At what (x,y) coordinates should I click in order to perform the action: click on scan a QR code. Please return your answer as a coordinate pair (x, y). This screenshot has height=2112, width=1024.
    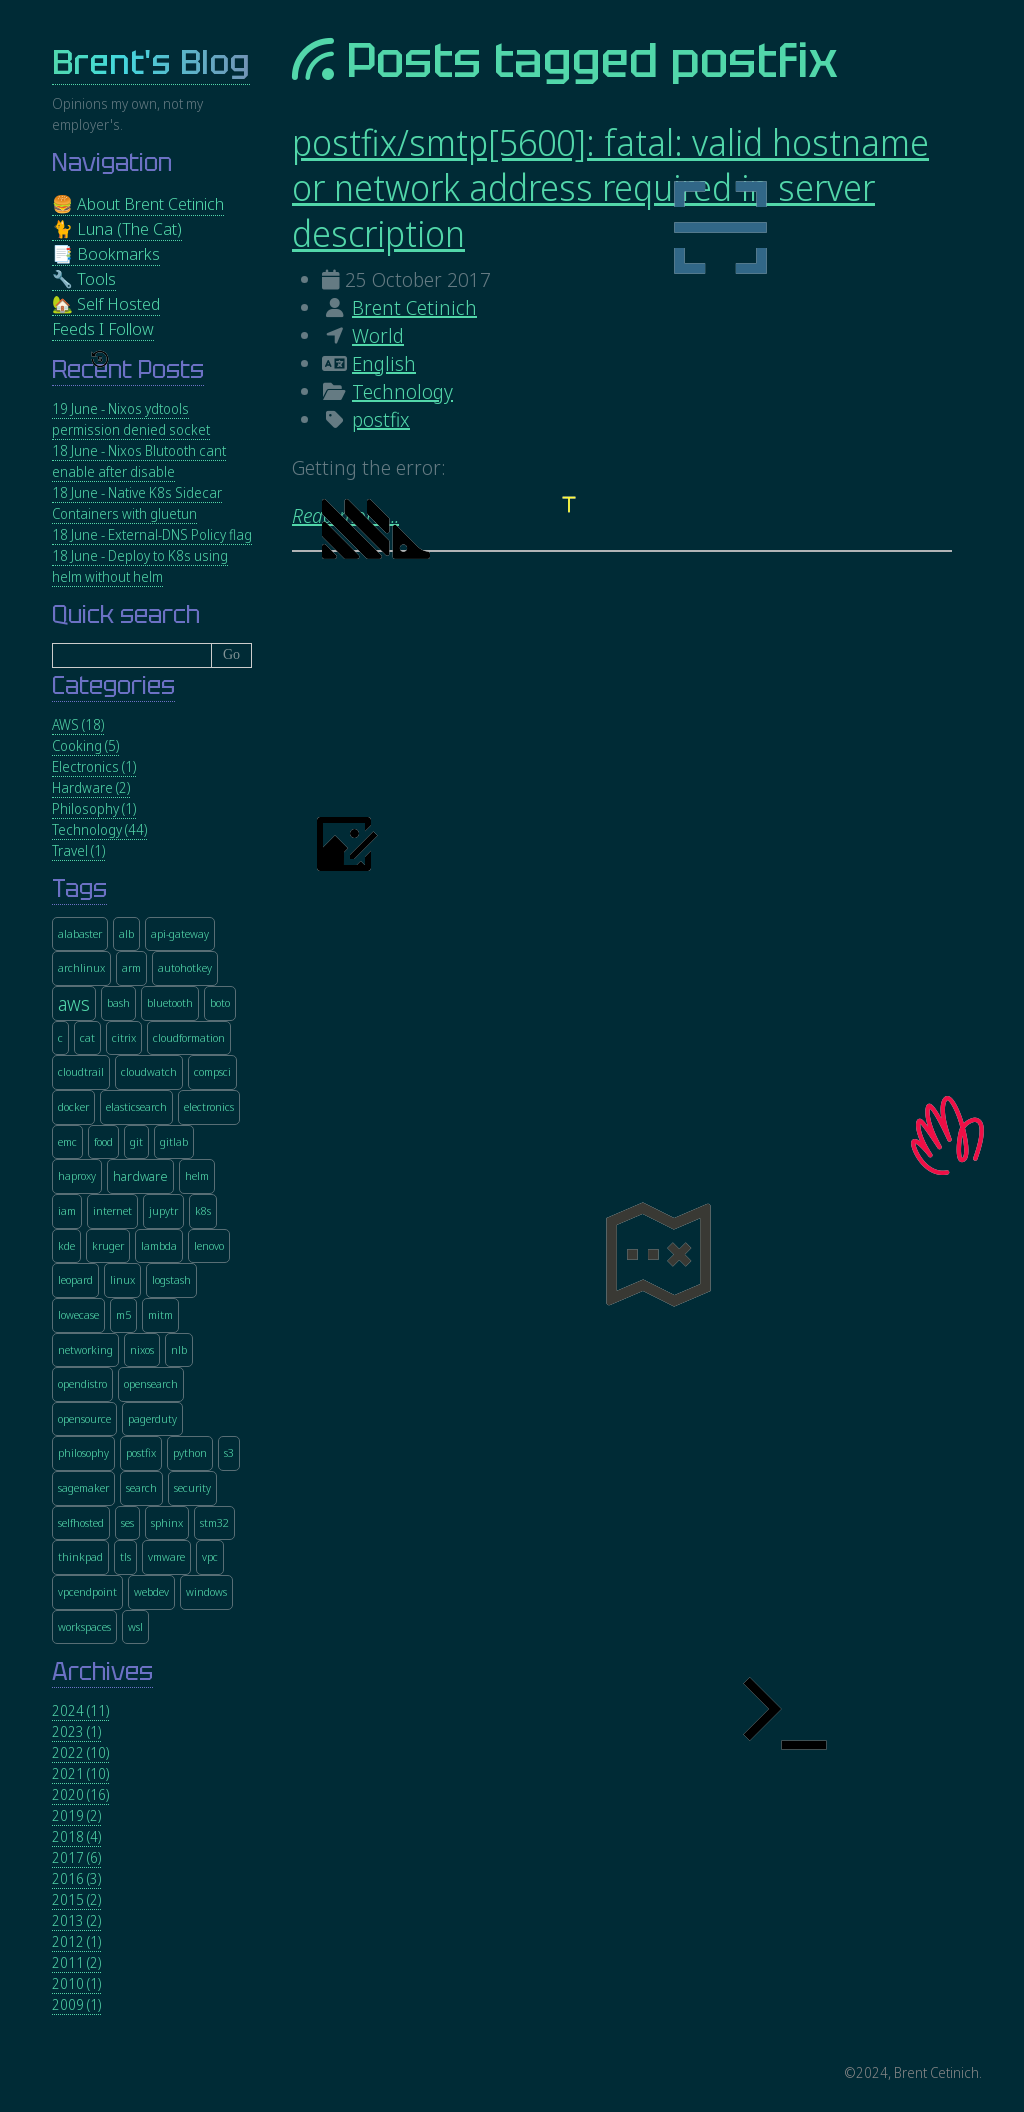
    Looking at the image, I should click on (720, 227).